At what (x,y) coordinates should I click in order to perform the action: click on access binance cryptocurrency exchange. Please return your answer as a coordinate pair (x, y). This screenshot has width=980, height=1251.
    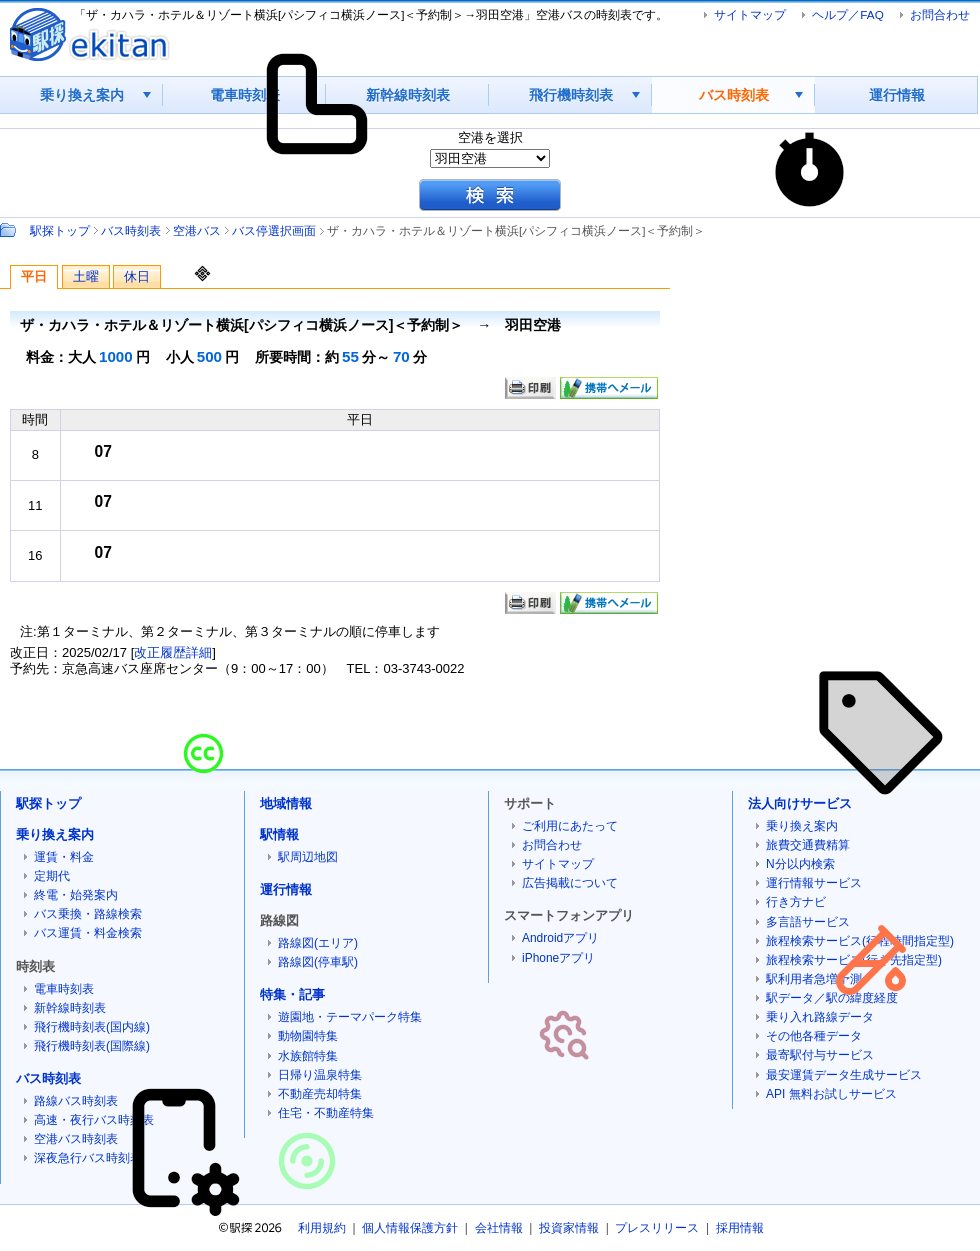
    Looking at the image, I should click on (202, 273).